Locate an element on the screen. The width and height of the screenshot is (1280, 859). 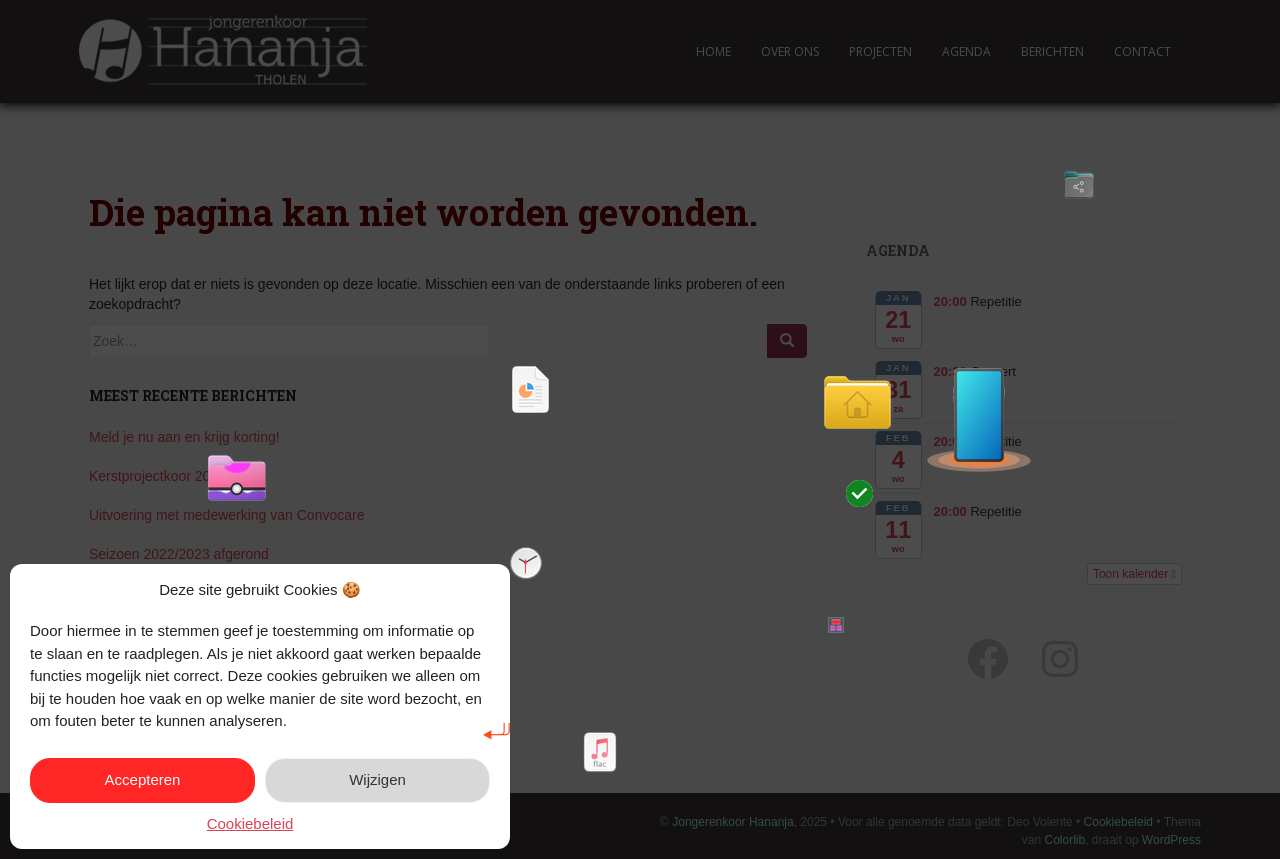
open recently accessed documents is located at coordinates (526, 563).